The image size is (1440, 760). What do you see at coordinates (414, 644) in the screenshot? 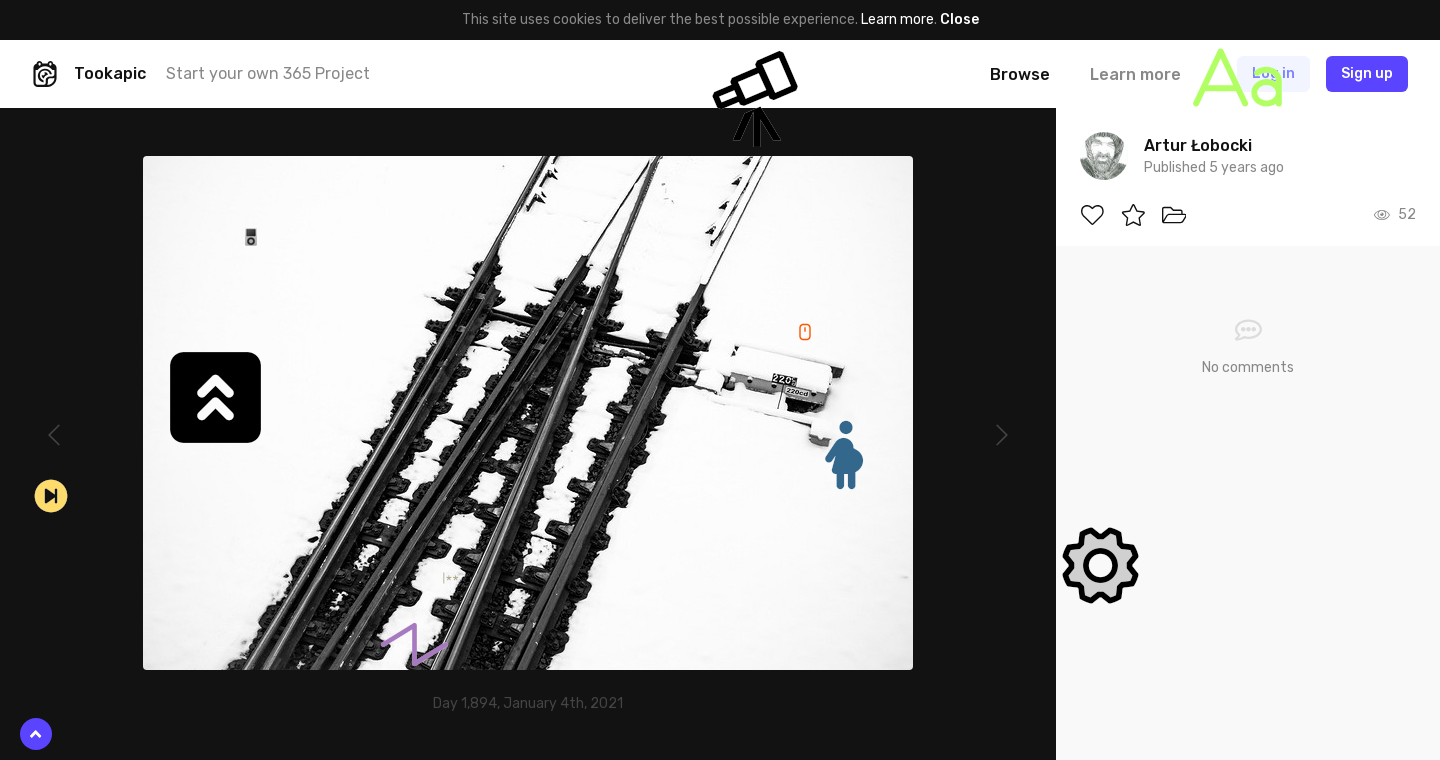
I see `select sawtooth waveform for audio synthesis` at bounding box center [414, 644].